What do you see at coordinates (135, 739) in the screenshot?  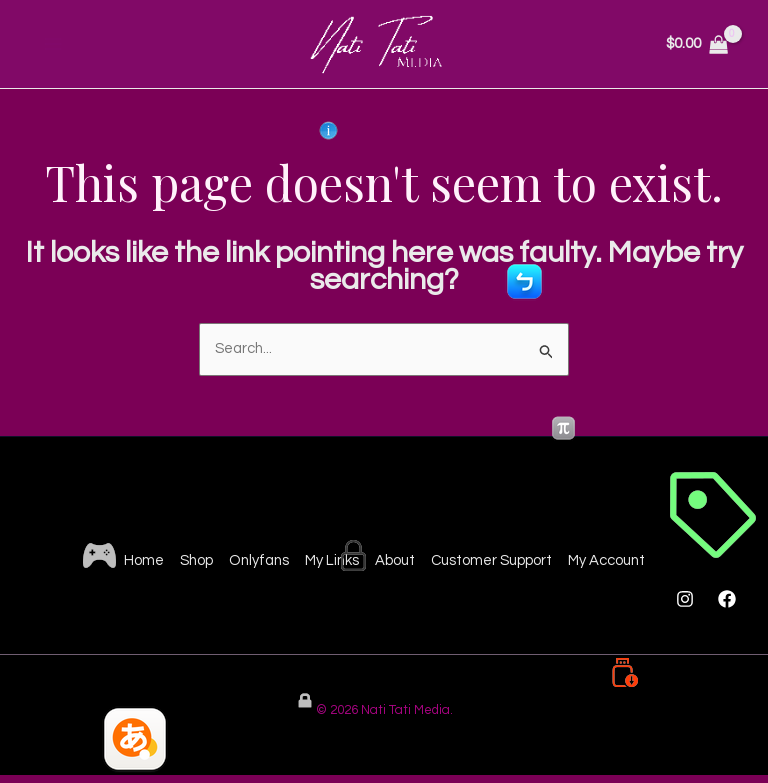 I see `open mozc japanese input method editor` at bounding box center [135, 739].